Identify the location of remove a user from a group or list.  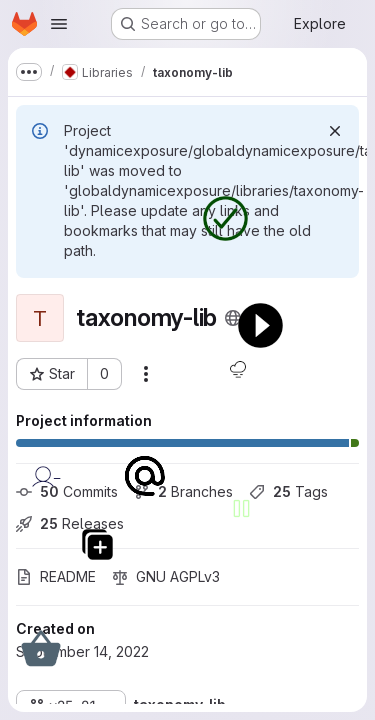
(45, 477).